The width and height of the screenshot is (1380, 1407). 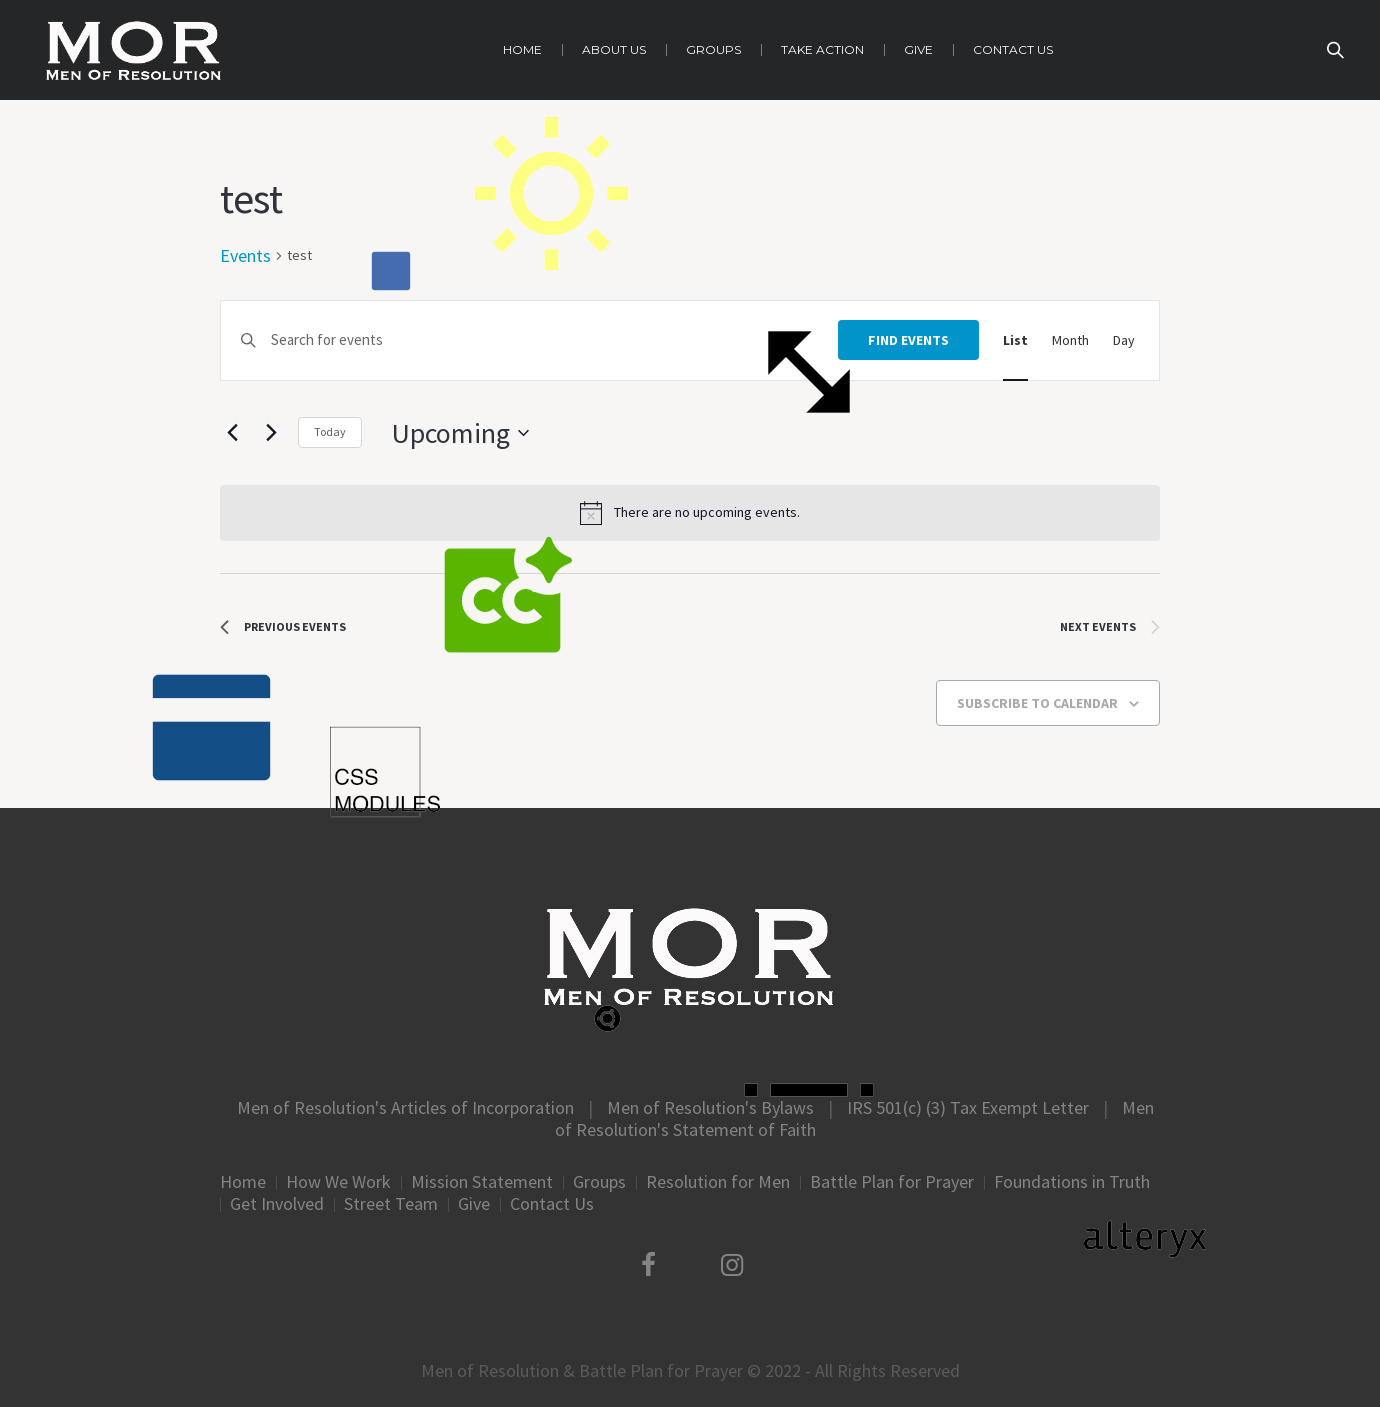 What do you see at coordinates (1145, 1239) in the screenshot?
I see `alteryx logo - link to alteryx data analytics platform` at bounding box center [1145, 1239].